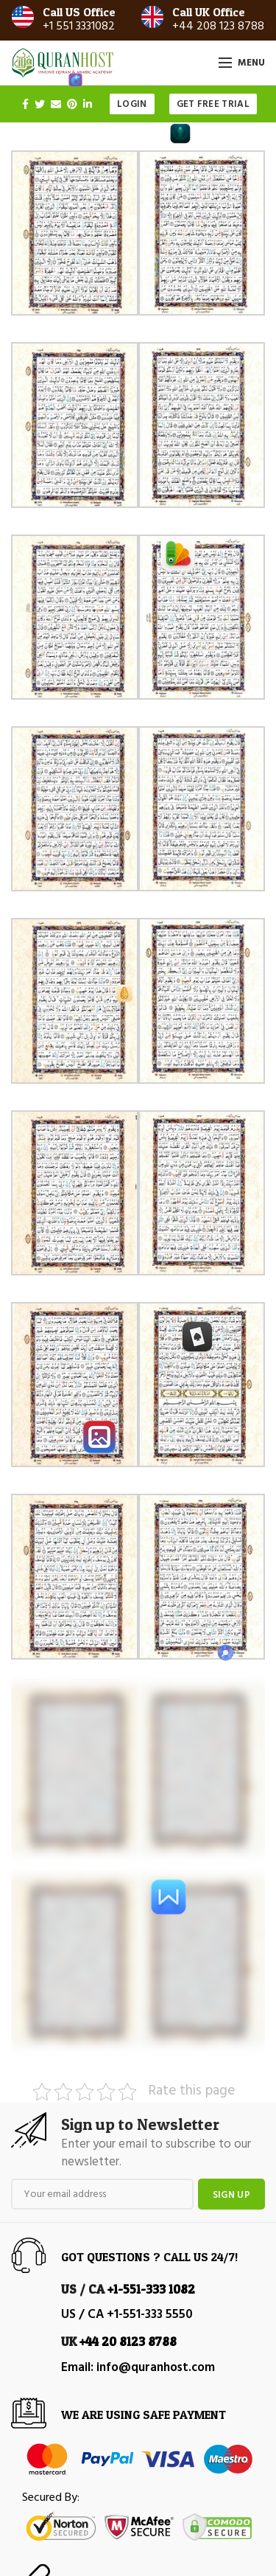  What do you see at coordinates (197, 1337) in the screenshot?
I see `open solitaire card game` at bounding box center [197, 1337].